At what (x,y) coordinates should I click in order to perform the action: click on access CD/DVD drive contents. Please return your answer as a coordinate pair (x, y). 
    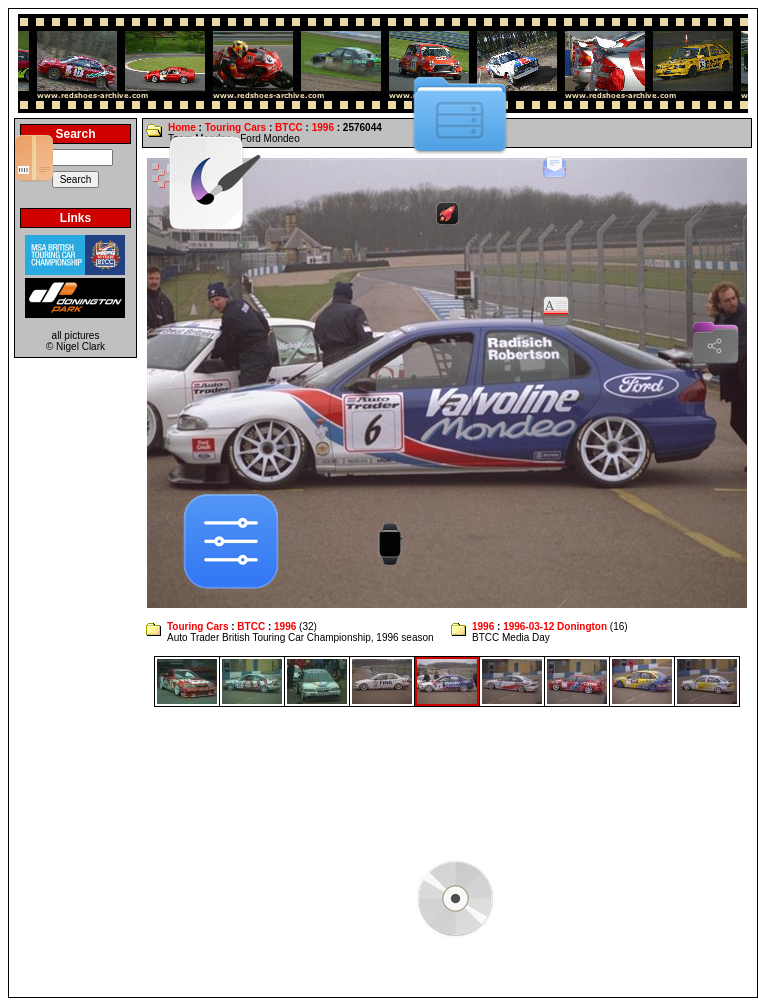
    Looking at the image, I should click on (455, 898).